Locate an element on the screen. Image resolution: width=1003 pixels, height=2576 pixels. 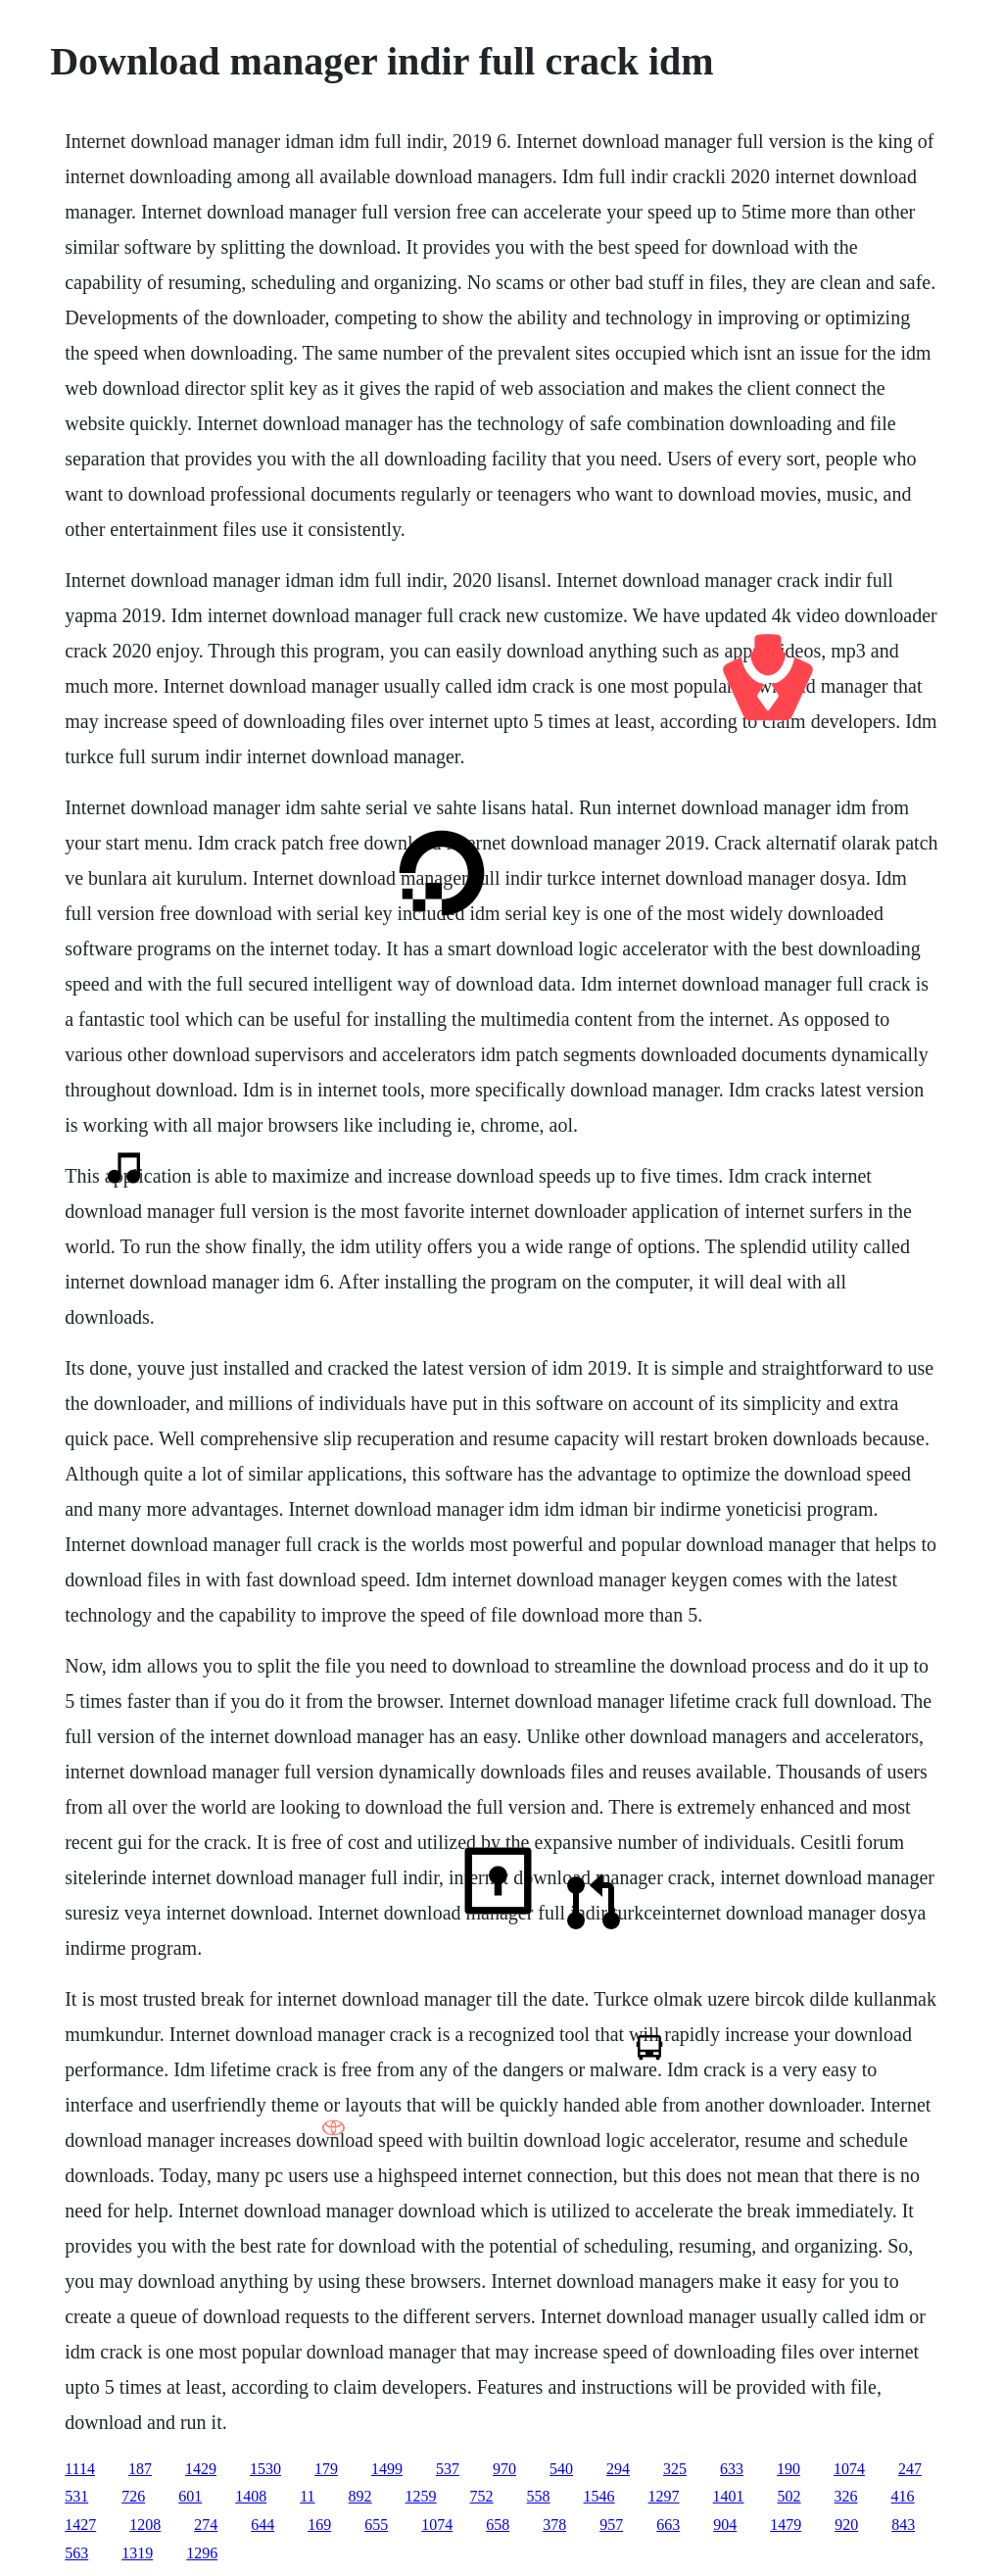
open music player or library is located at coordinates (126, 1168).